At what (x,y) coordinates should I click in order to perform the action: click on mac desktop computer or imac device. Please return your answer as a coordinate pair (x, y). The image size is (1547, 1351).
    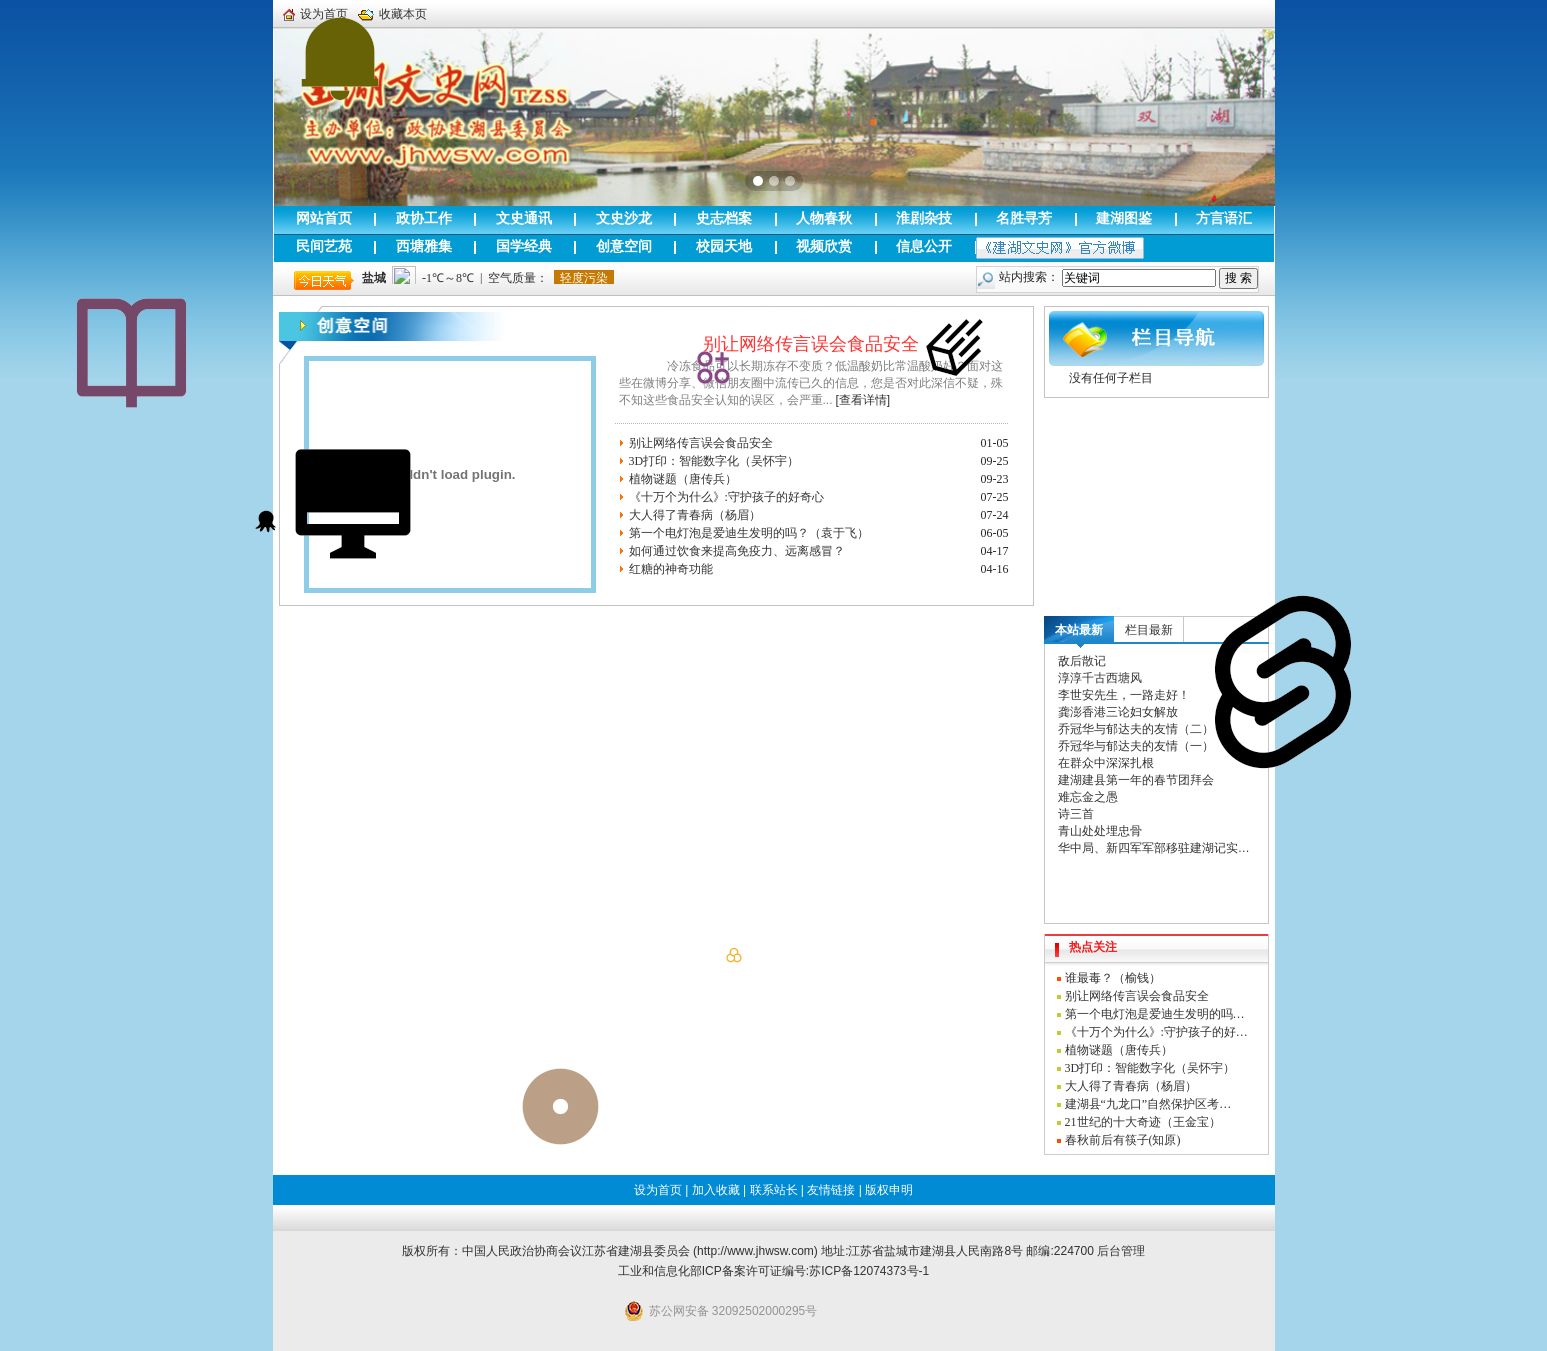
    Looking at the image, I should click on (353, 501).